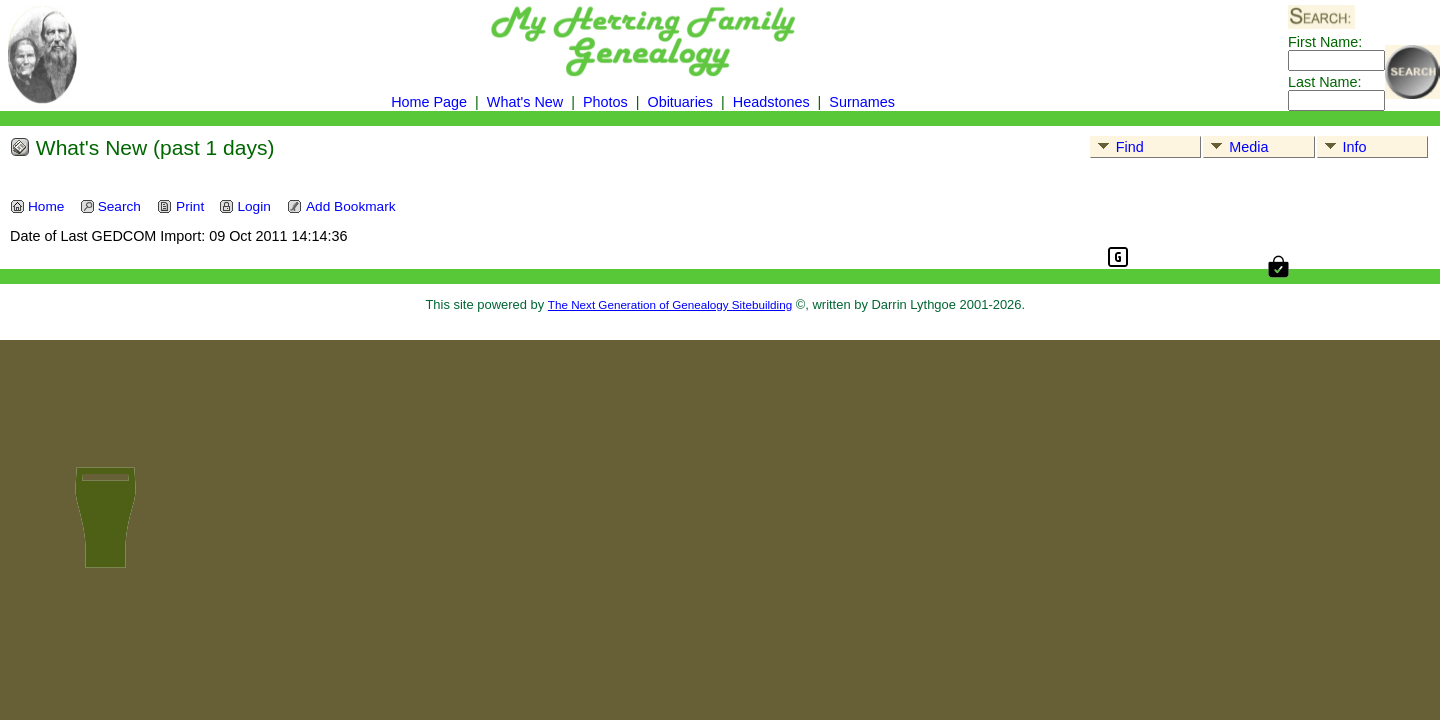  Describe the element at coordinates (1278, 266) in the screenshot. I see `purchase completed successfully` at that location.